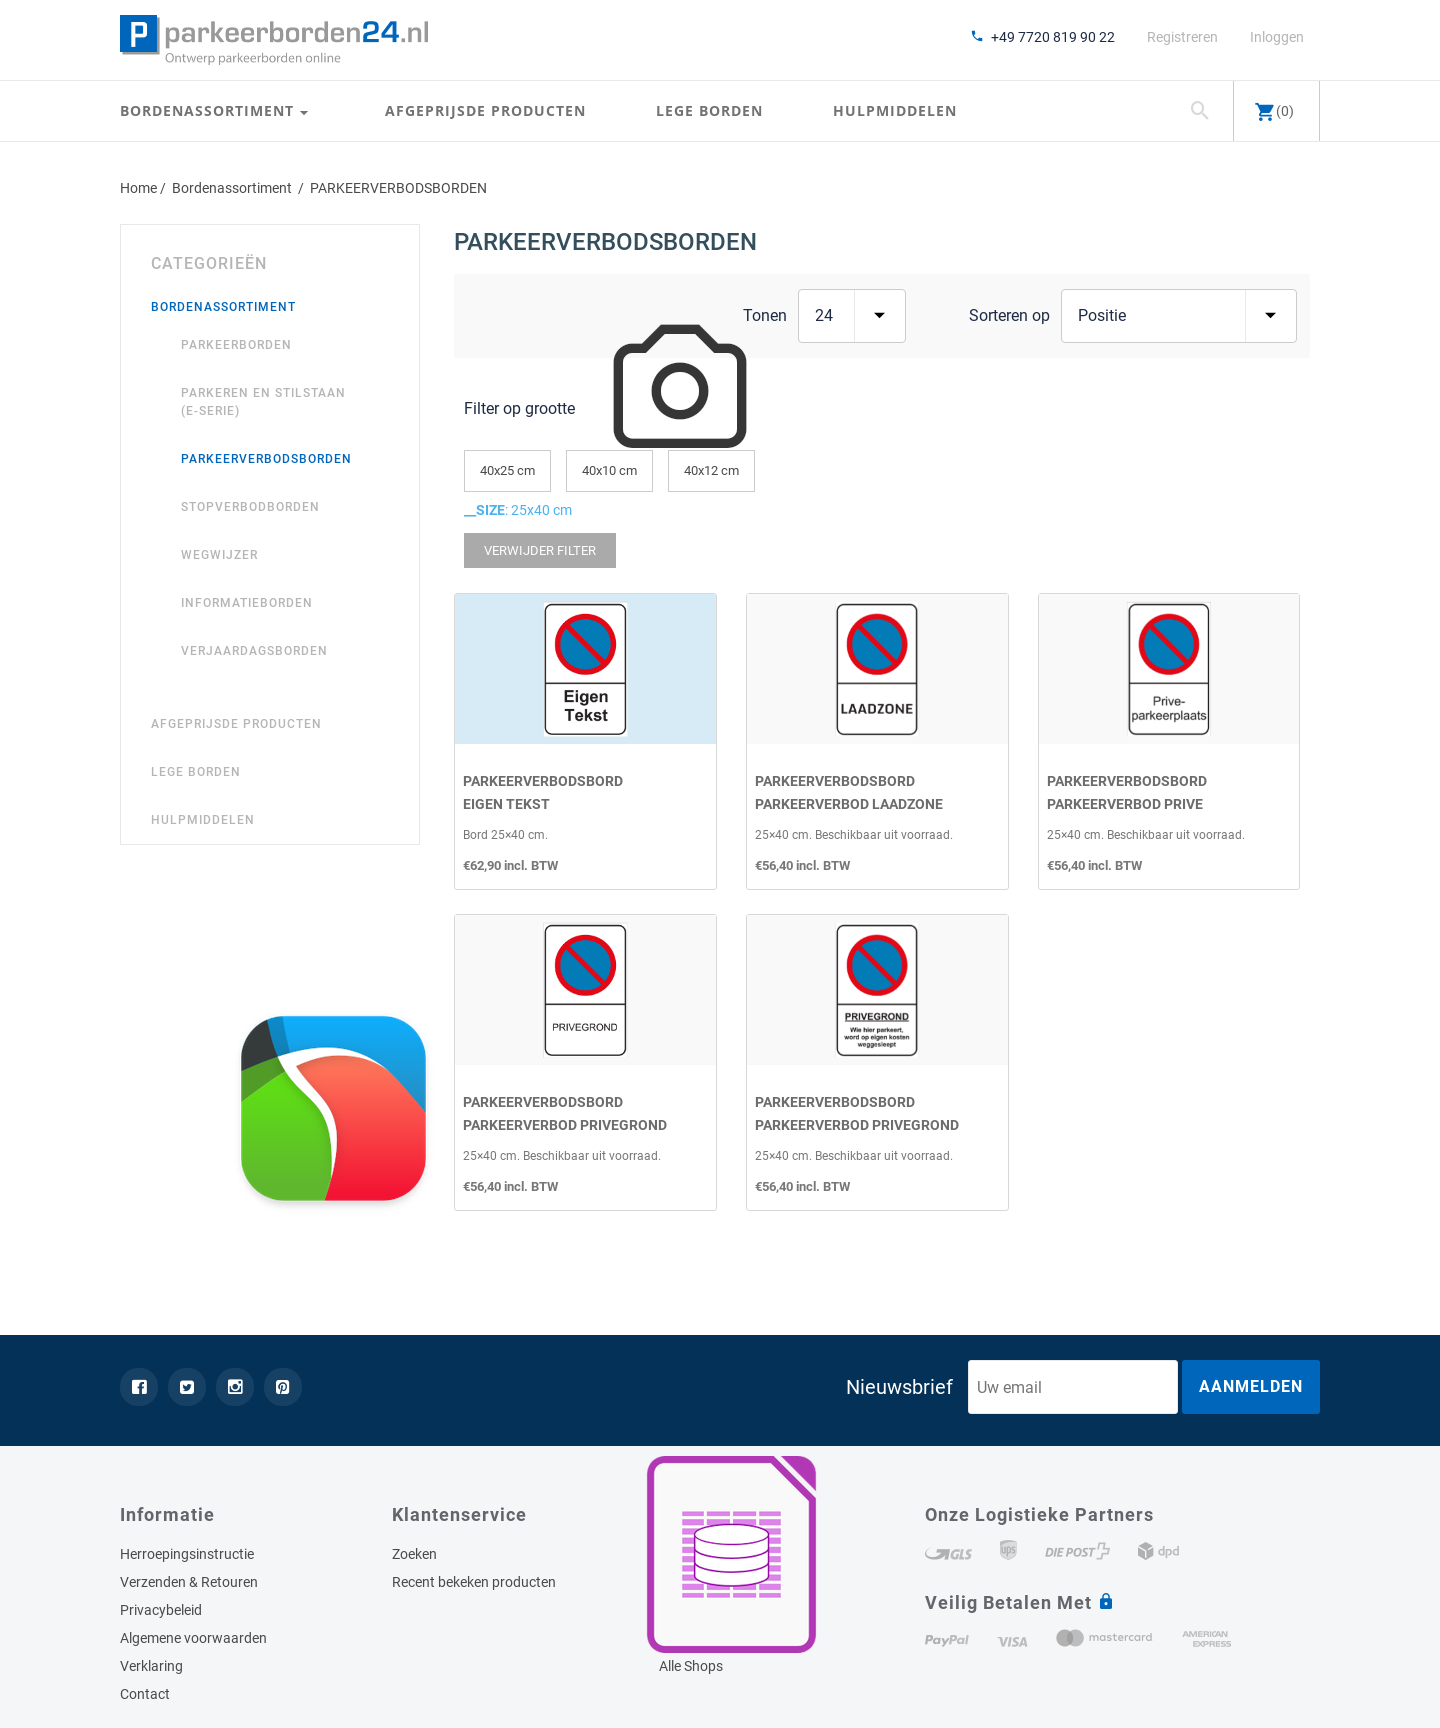 The height and width of the screenshot is (1728, 1440). What do you see at coordinates (680, 391) in the screenshot?
I see `open the camera app` at bounding box center [680, 391].